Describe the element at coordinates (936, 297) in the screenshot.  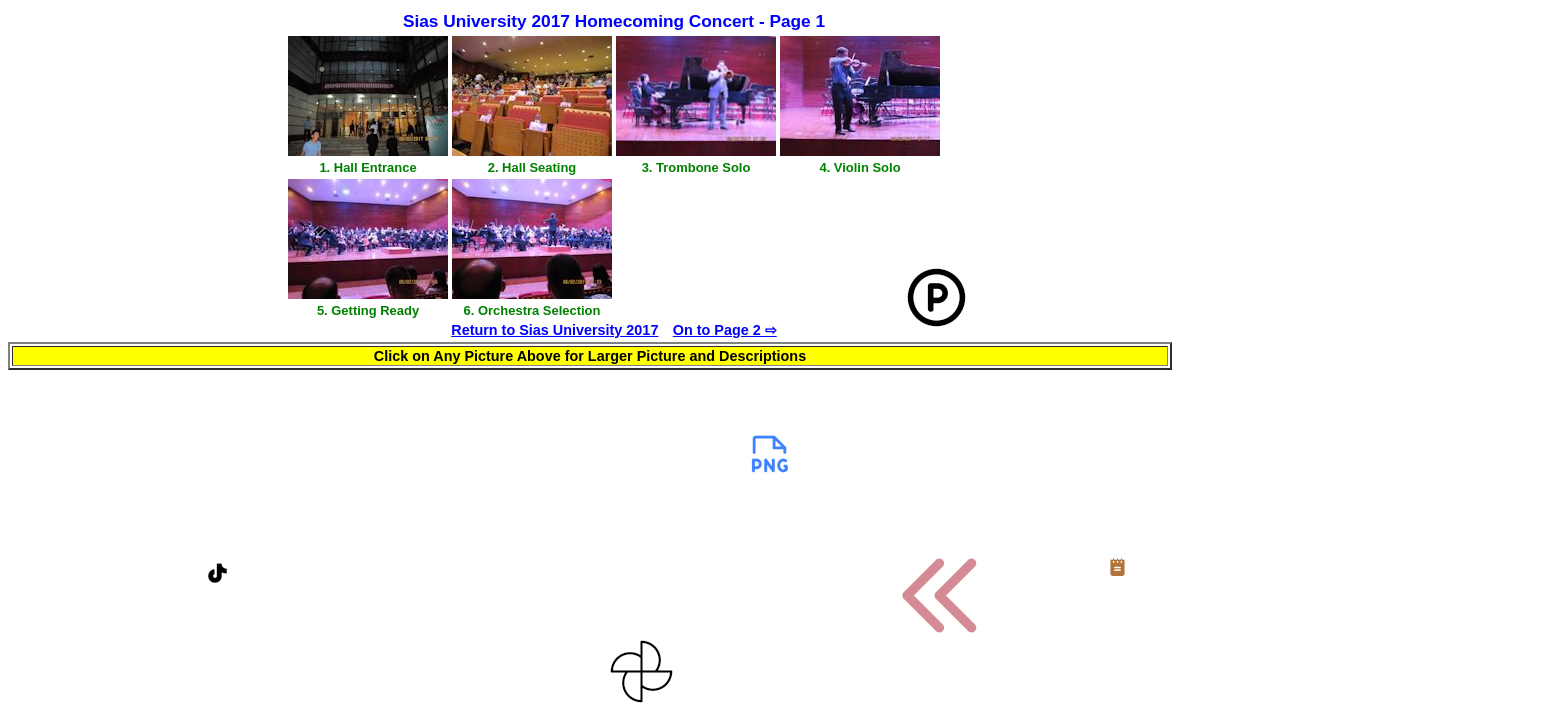
I see `visit Product Hunt website` at that location.